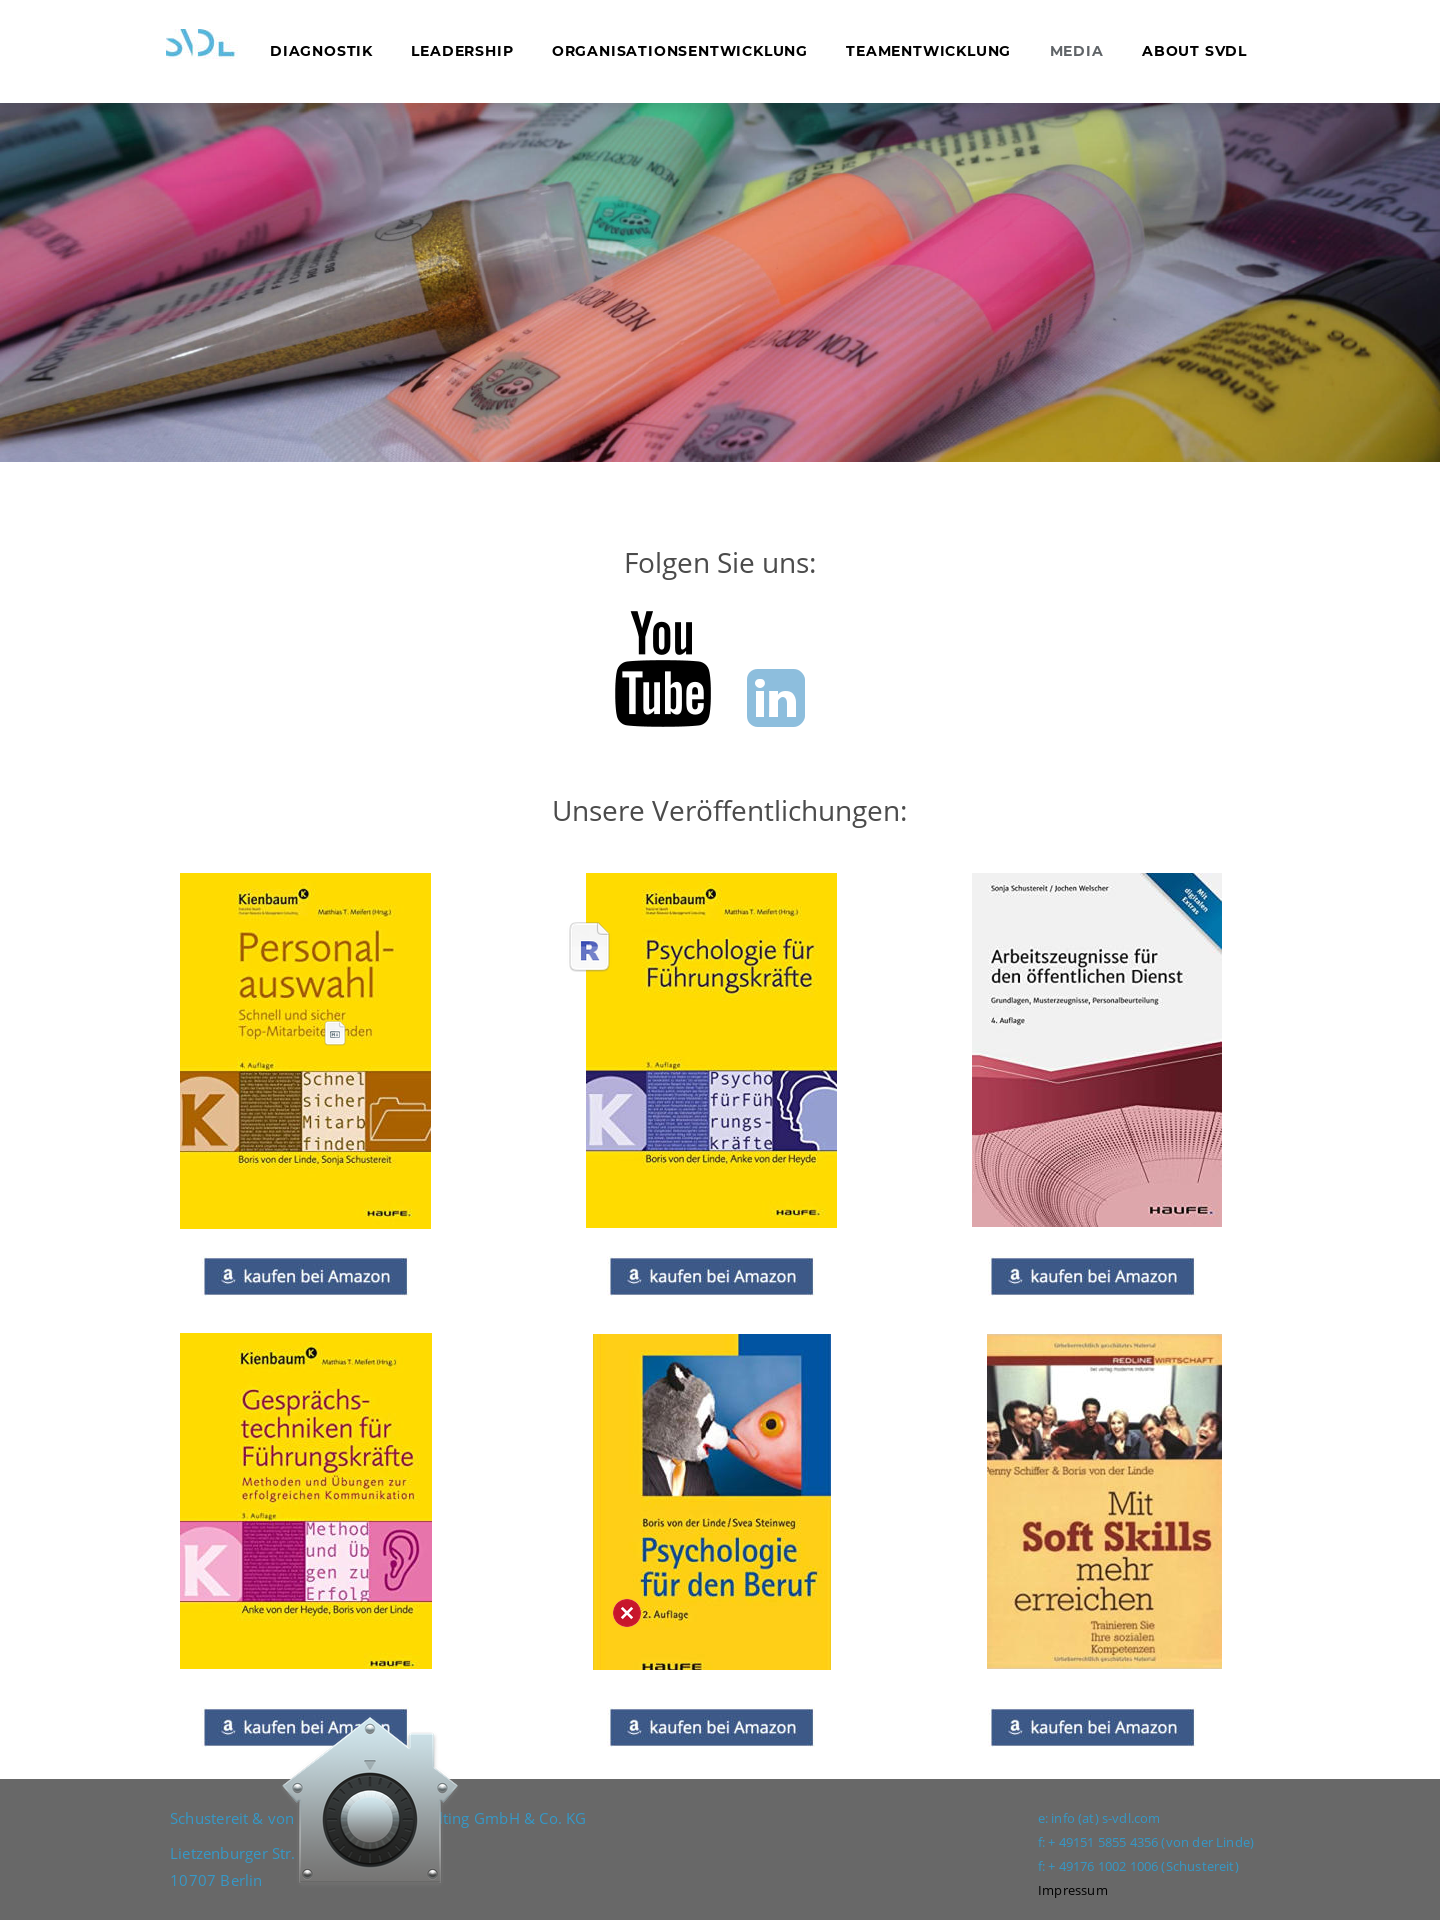 The image size is (1440, 1920). I want to click on an R programming language source file, so click(589, 946).